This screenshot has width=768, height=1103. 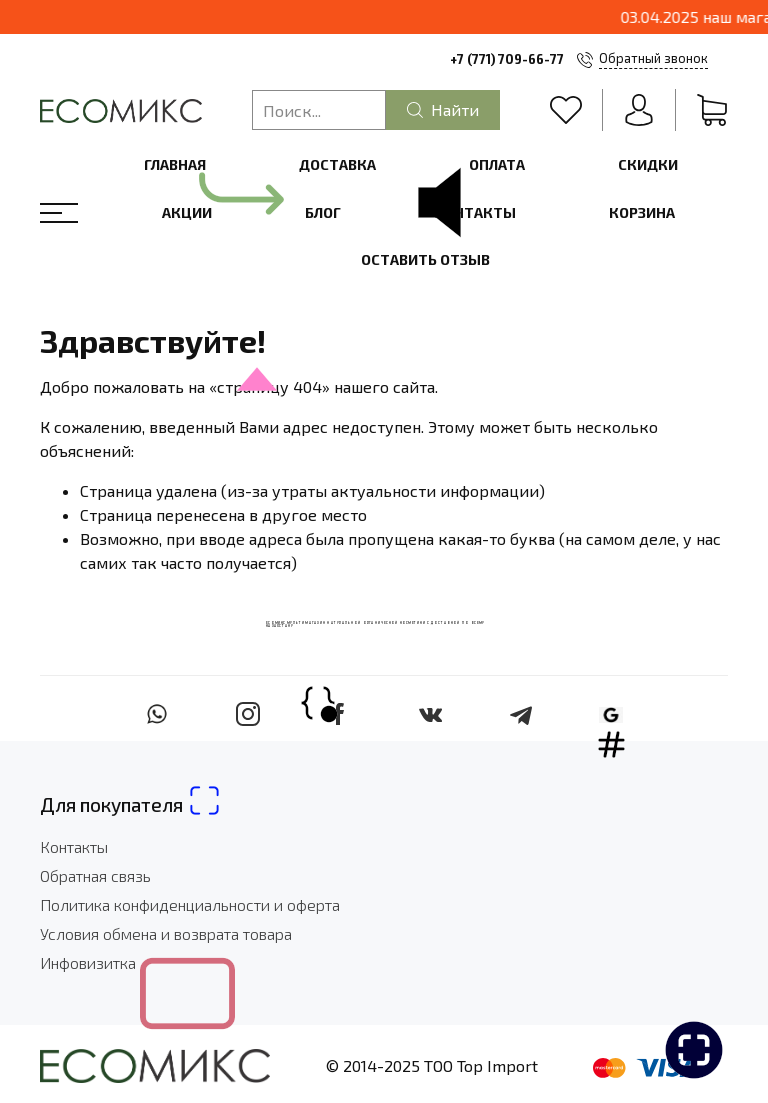 I want to click on collapse an expanded section or menu, so click(x=257, y=379).